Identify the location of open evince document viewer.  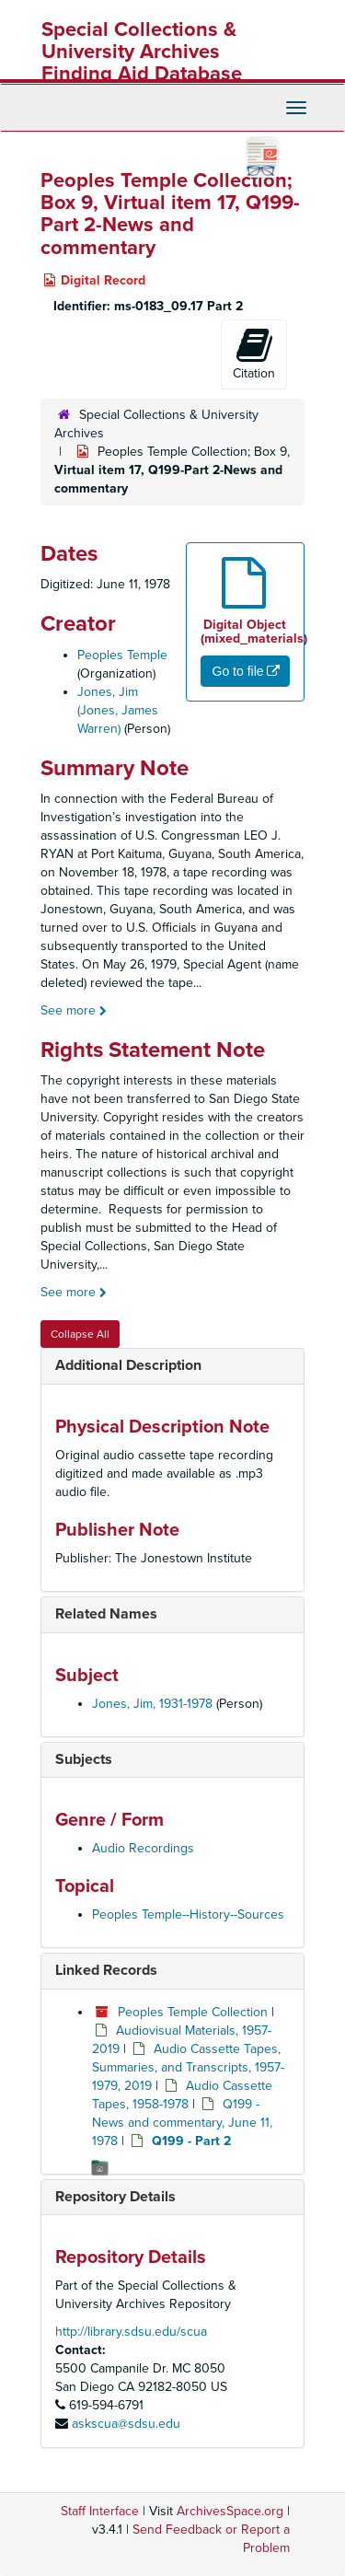
(262, 157).